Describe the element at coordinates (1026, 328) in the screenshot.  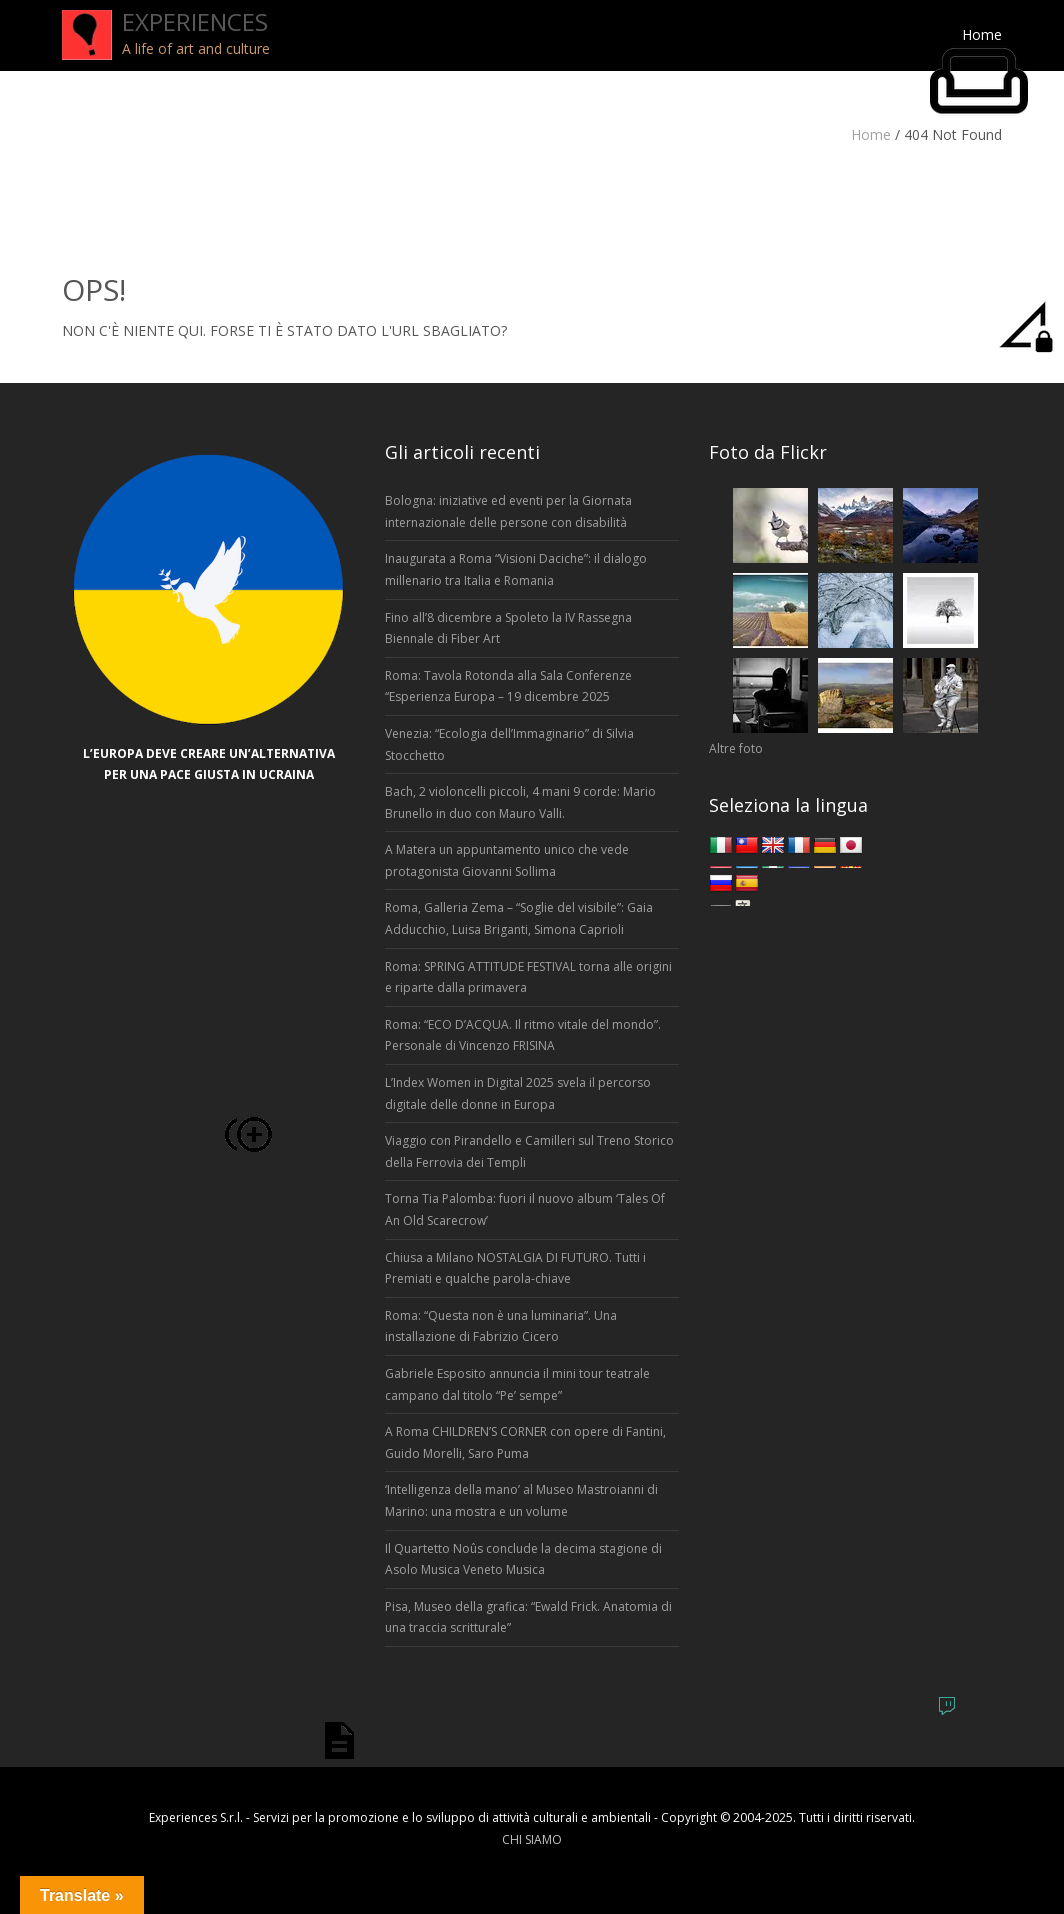
I see `network connection is secured or encrypted` at that location.